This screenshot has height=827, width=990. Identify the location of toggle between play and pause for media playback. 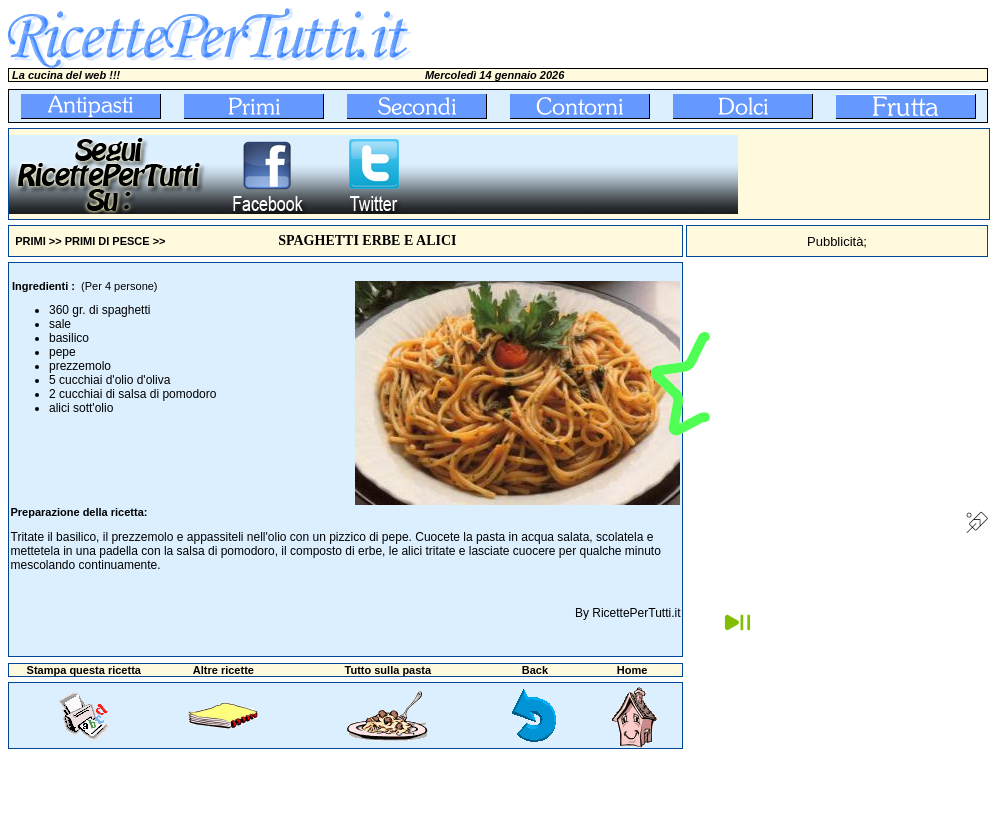
(737, 621).